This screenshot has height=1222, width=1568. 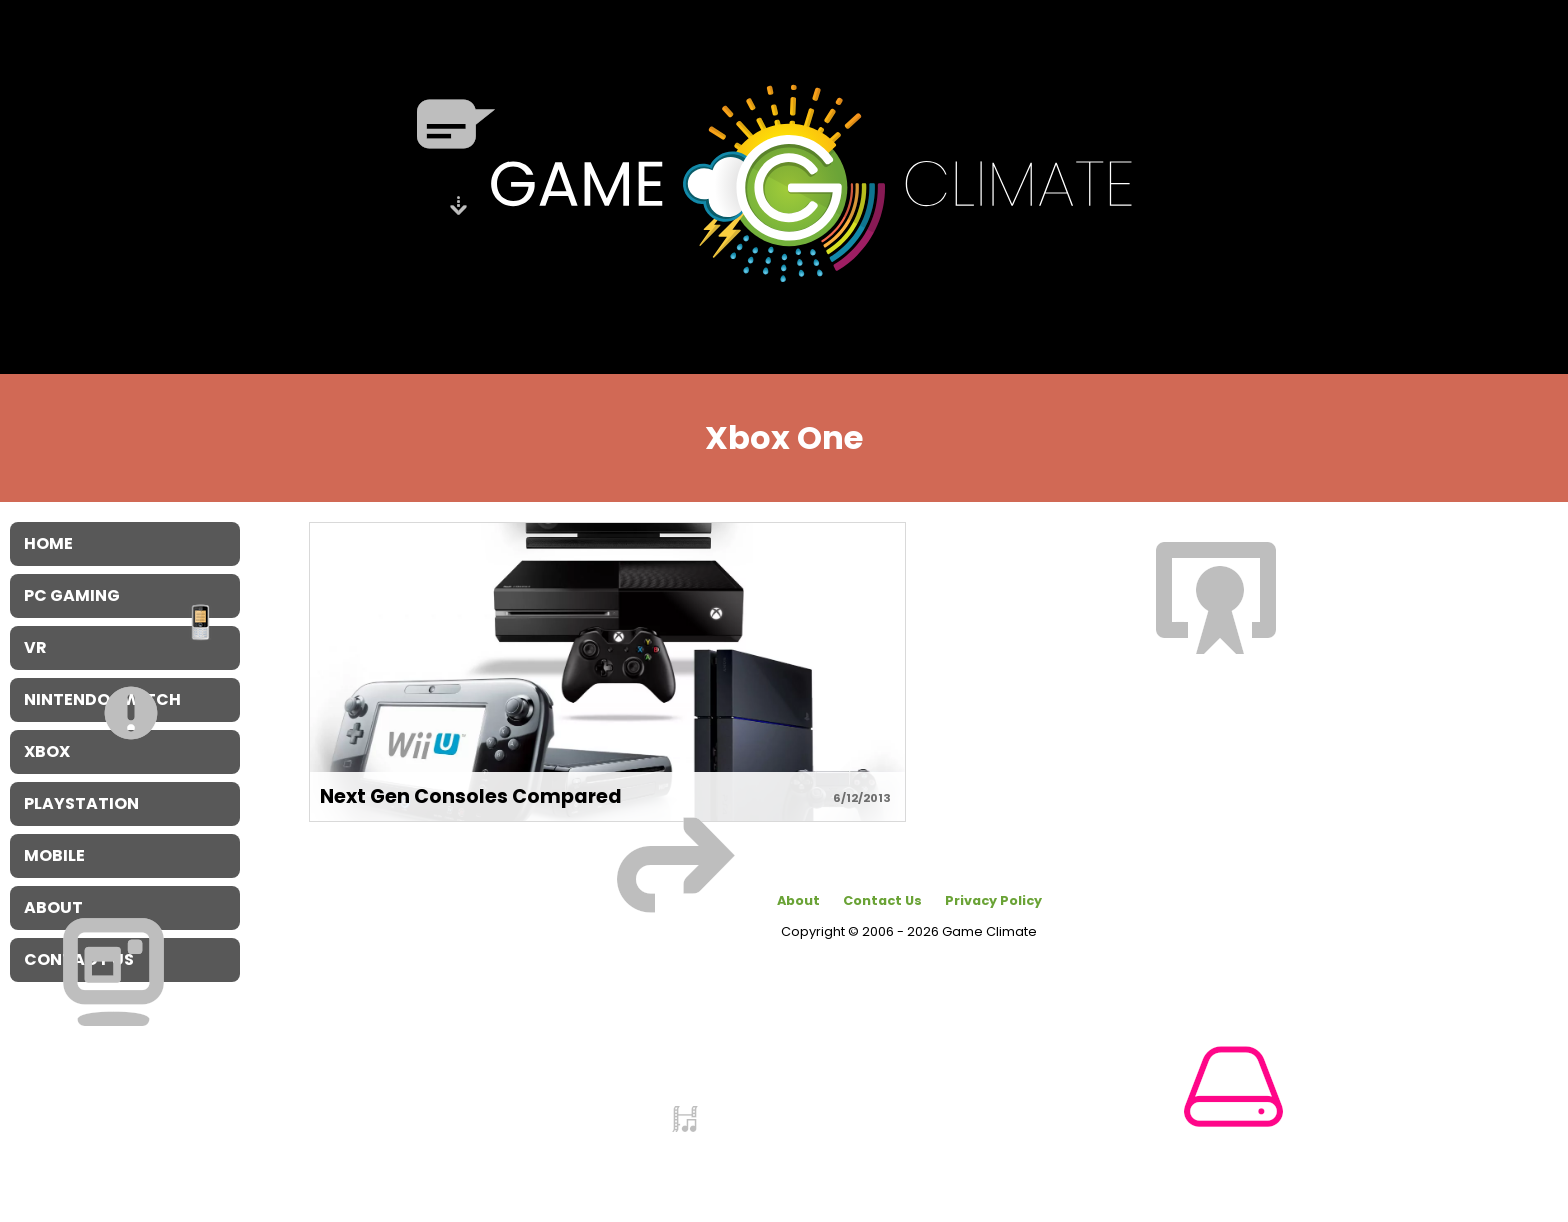 I want to click on eject or safely remove external drive, so click(x=1233, y=1083).